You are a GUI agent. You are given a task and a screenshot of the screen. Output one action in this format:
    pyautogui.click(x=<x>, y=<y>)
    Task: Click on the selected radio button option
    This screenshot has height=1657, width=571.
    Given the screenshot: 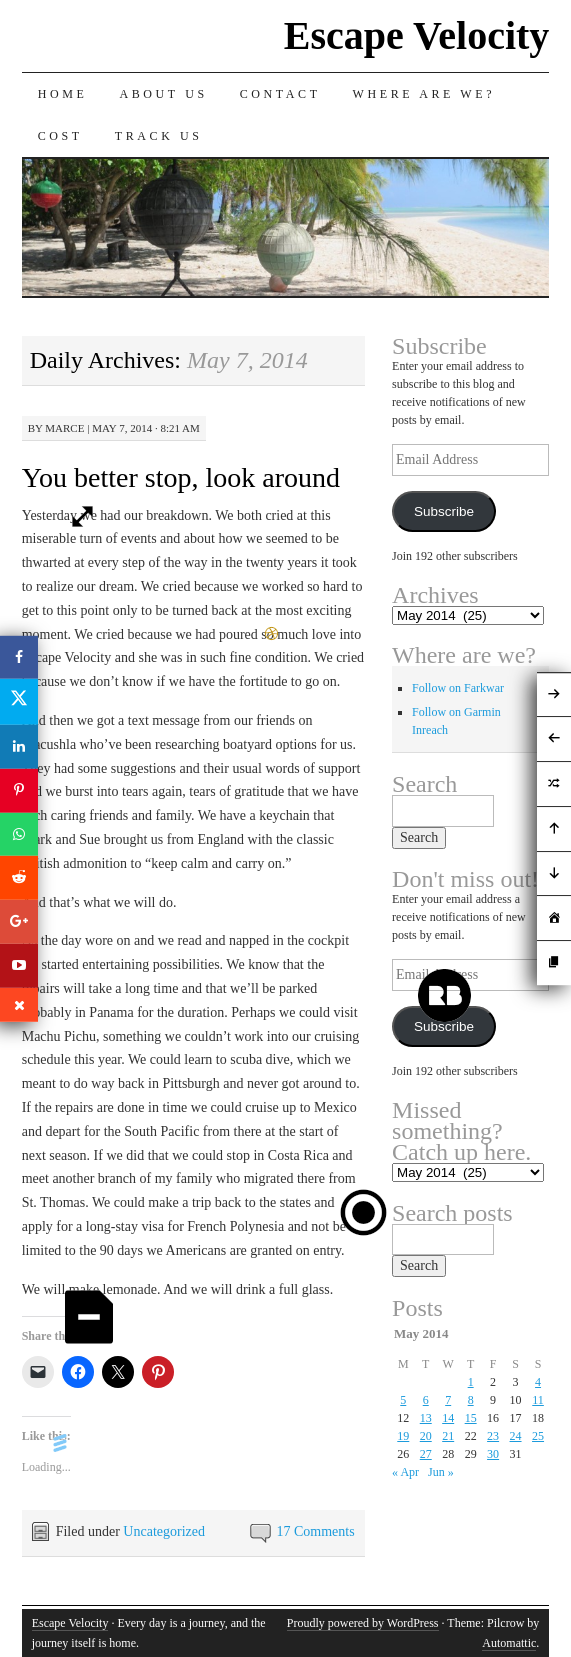 What is the action you would take?
    pyautogui.click(x=363, y=1212)
    